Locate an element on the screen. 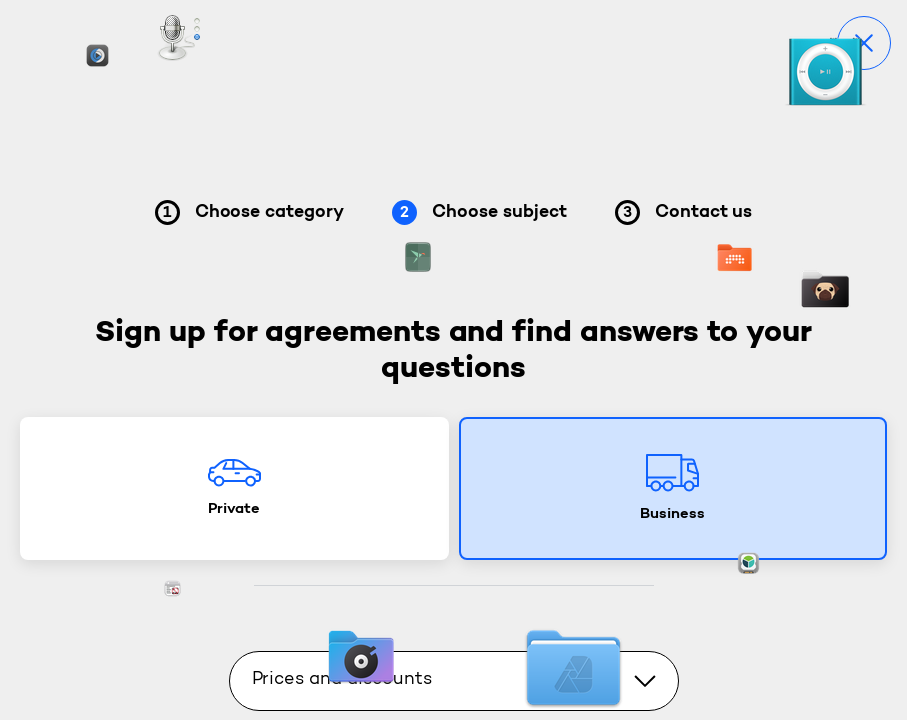  microphone input level is set to low is located at coordinates (180, 38).